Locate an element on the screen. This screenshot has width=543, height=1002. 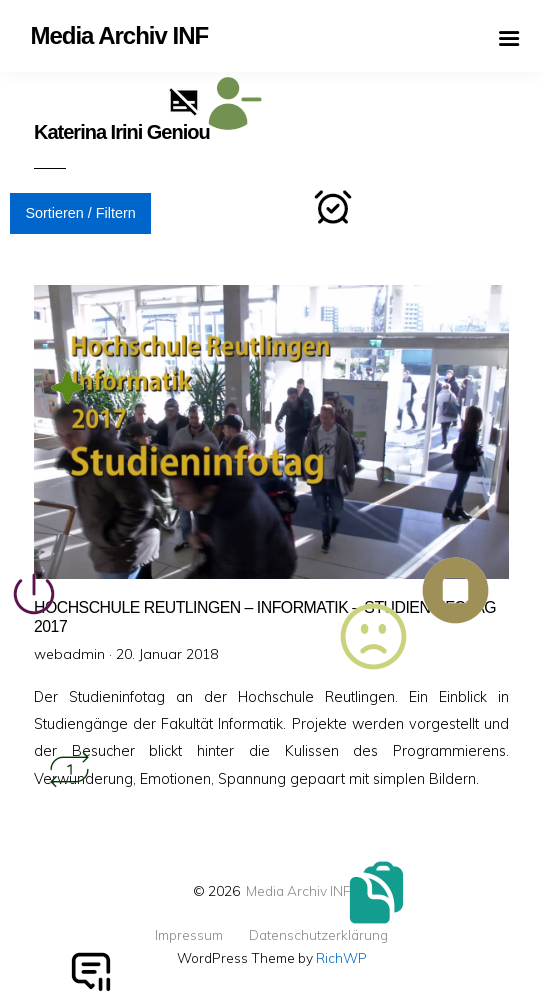
repeat current track once is located at coordinates (69, 769).